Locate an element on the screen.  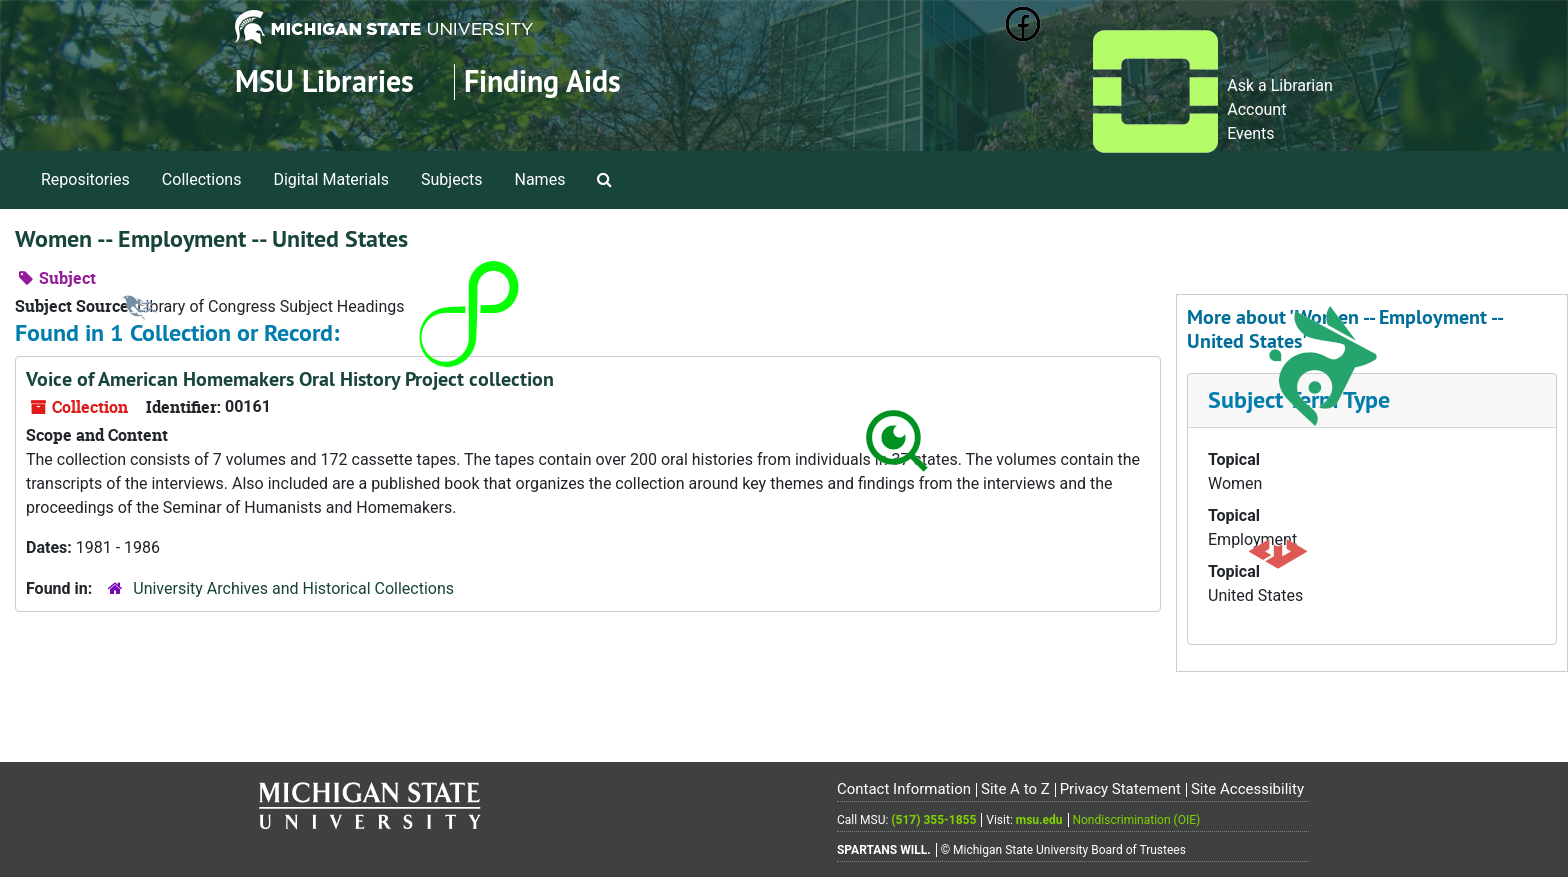
openstack cloud platform logo is located at coordinates (1155, 91).